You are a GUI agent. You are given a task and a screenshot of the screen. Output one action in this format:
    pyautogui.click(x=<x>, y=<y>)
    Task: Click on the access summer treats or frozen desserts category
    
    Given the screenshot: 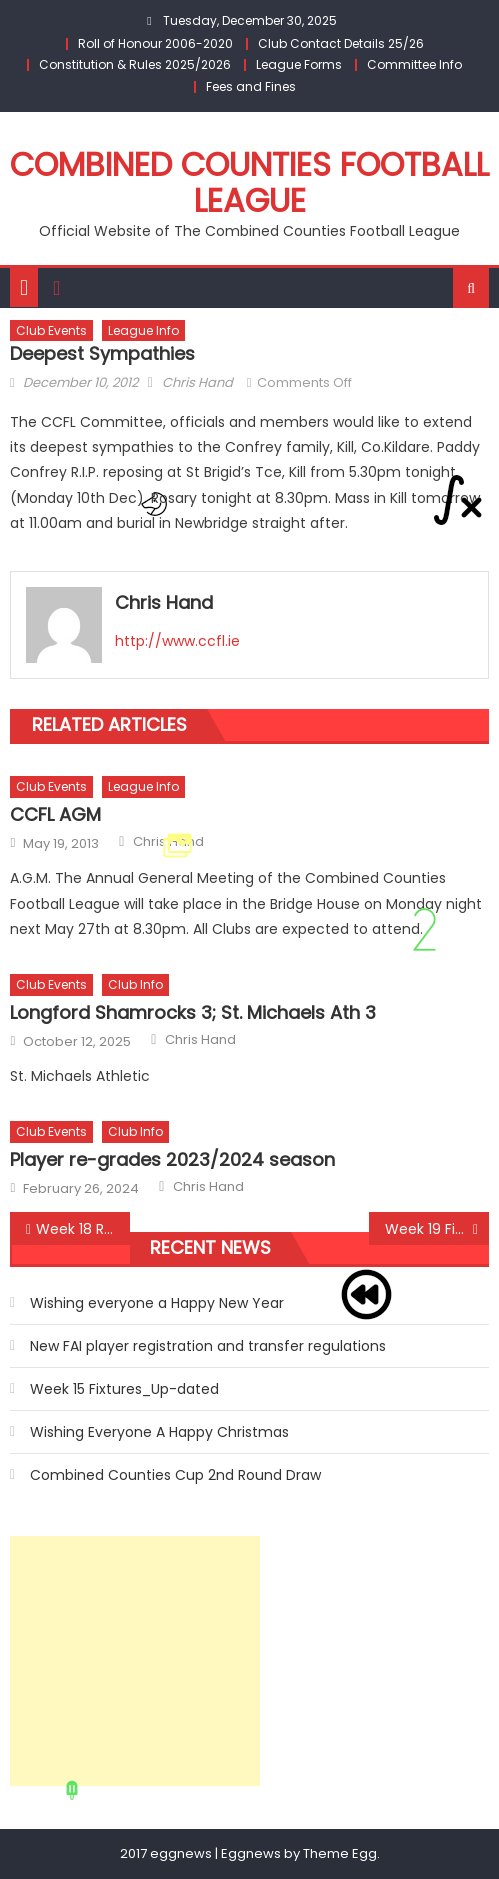 What is the action you would take?
    pyautogui.click(x=72, y=1790)
    